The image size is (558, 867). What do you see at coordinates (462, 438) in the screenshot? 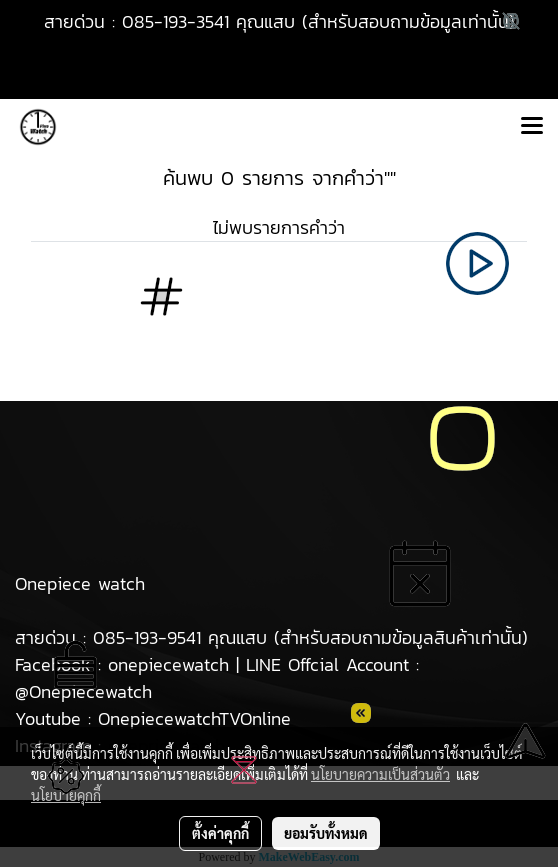
I see `a default placeholder or empty state container` at bounding box center [462, 438].